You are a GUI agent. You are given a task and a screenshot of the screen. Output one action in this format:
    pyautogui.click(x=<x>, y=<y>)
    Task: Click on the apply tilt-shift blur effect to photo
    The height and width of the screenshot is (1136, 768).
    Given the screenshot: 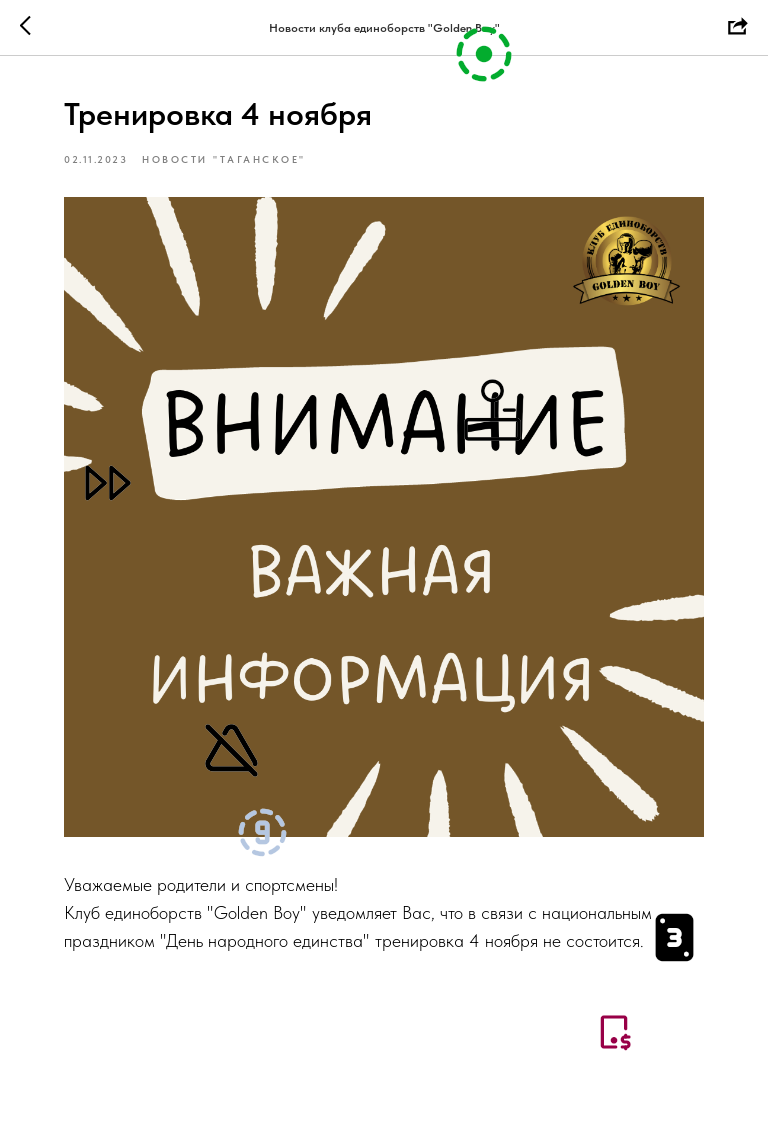 What is the action you would take?
    pyautogui.click(x=484, y=54)
    